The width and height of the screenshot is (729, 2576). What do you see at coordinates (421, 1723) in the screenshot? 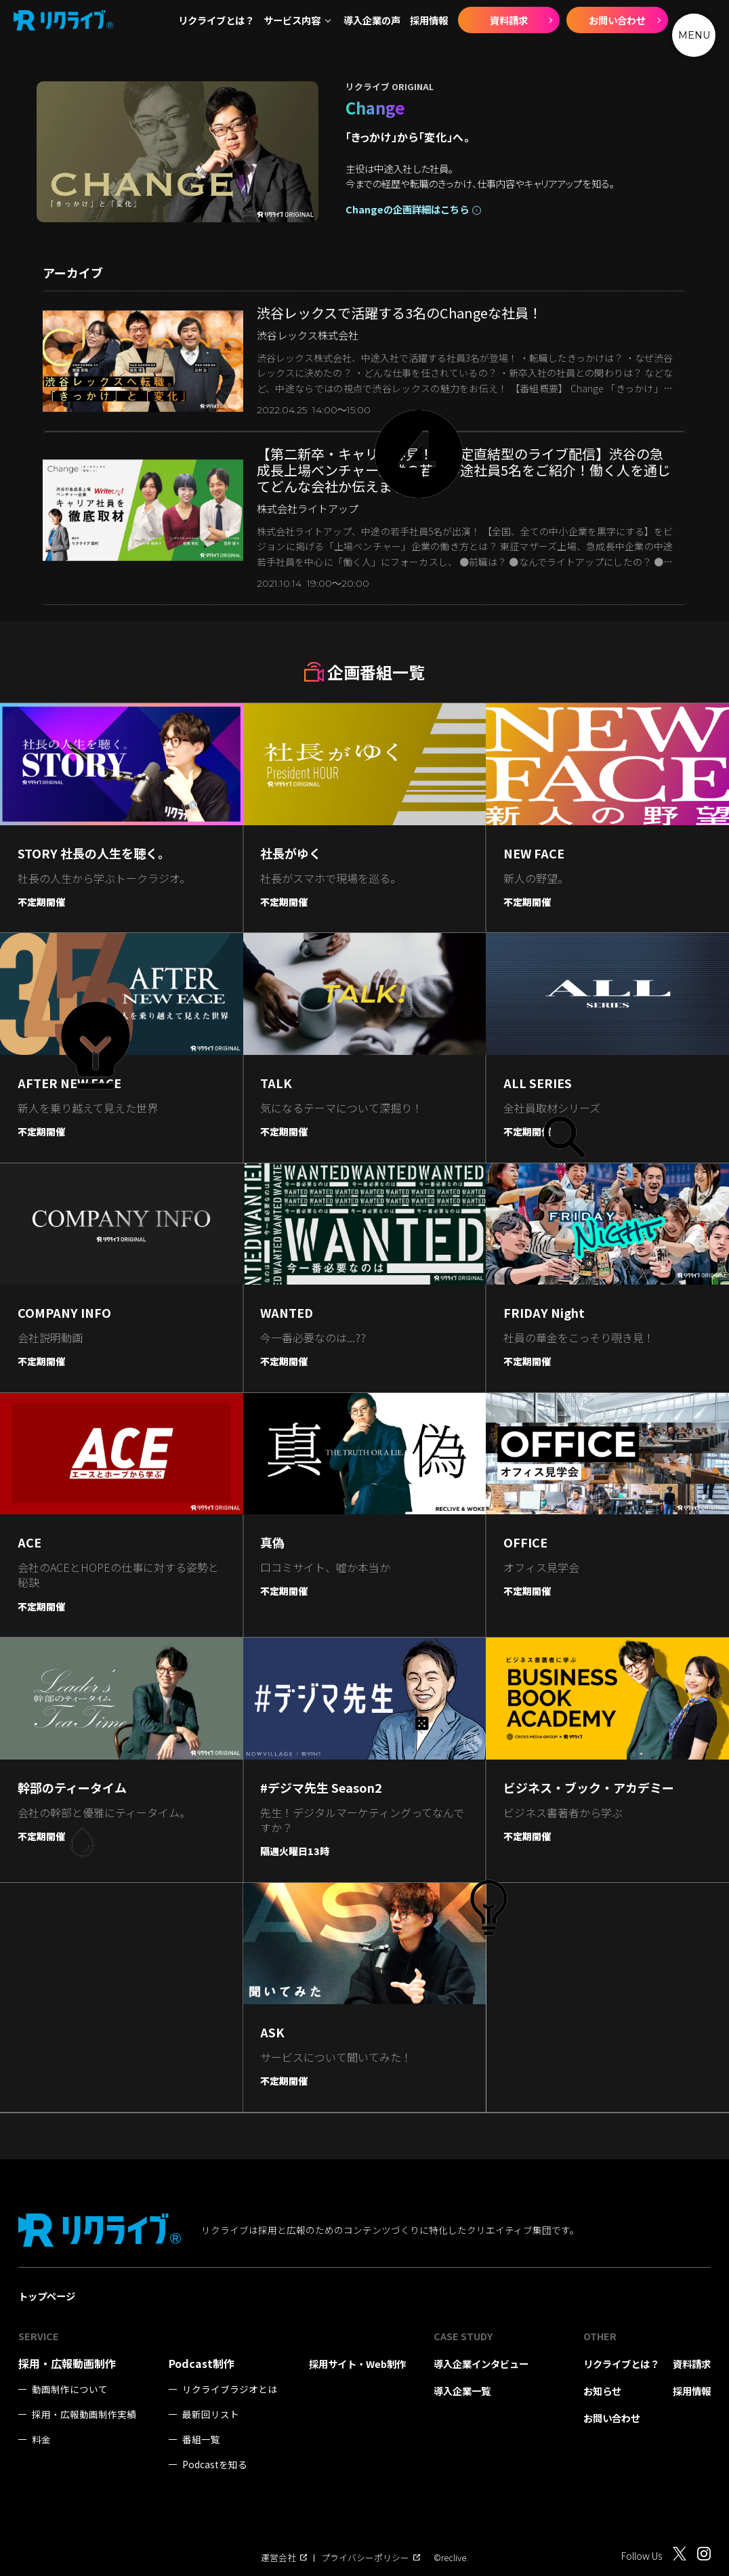
I see `roll dice or randomize selection` at bounding box center [421, 1723].